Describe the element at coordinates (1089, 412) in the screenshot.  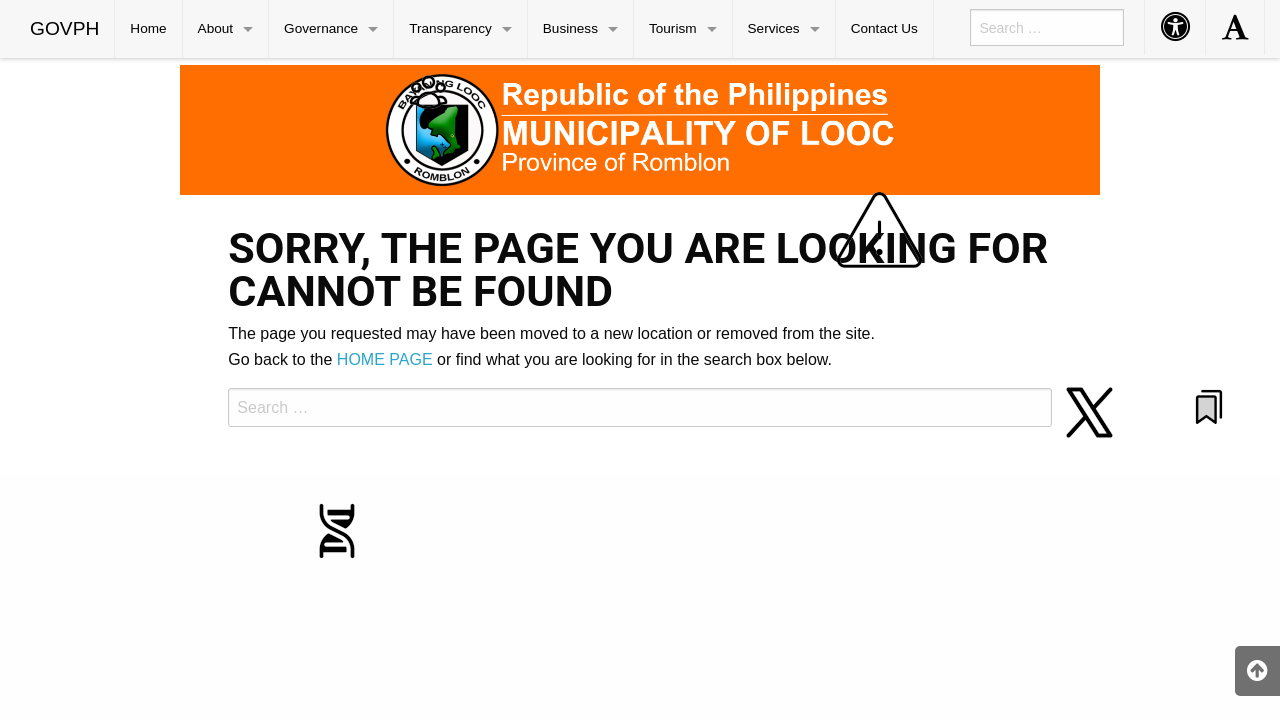
I see `share to X (formerly Twitter)` at that location.